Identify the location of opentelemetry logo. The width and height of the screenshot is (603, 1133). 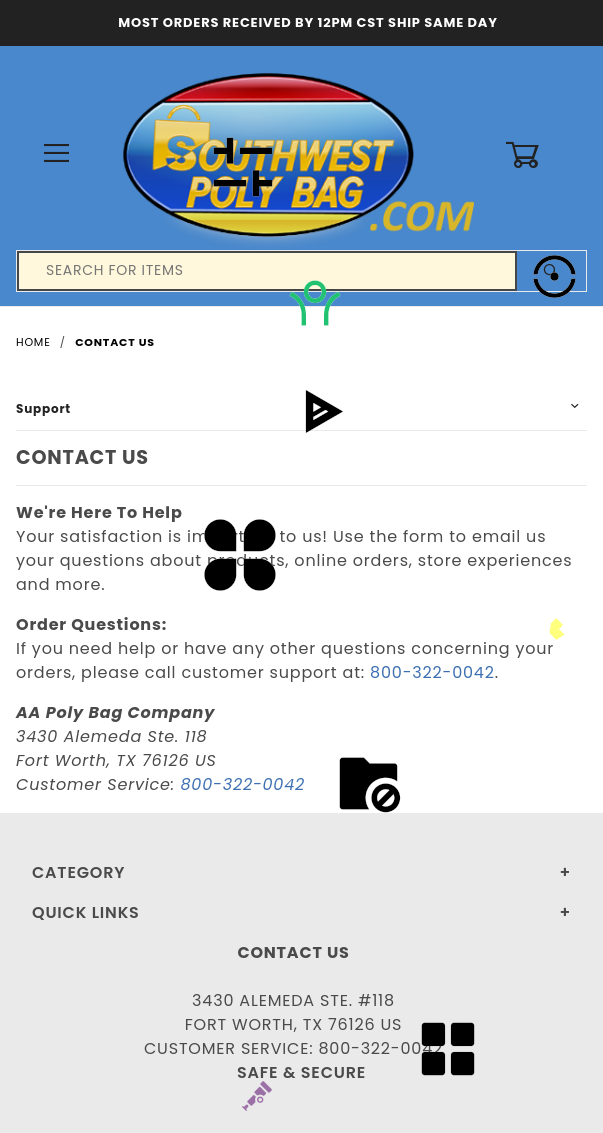
(257, 1096).